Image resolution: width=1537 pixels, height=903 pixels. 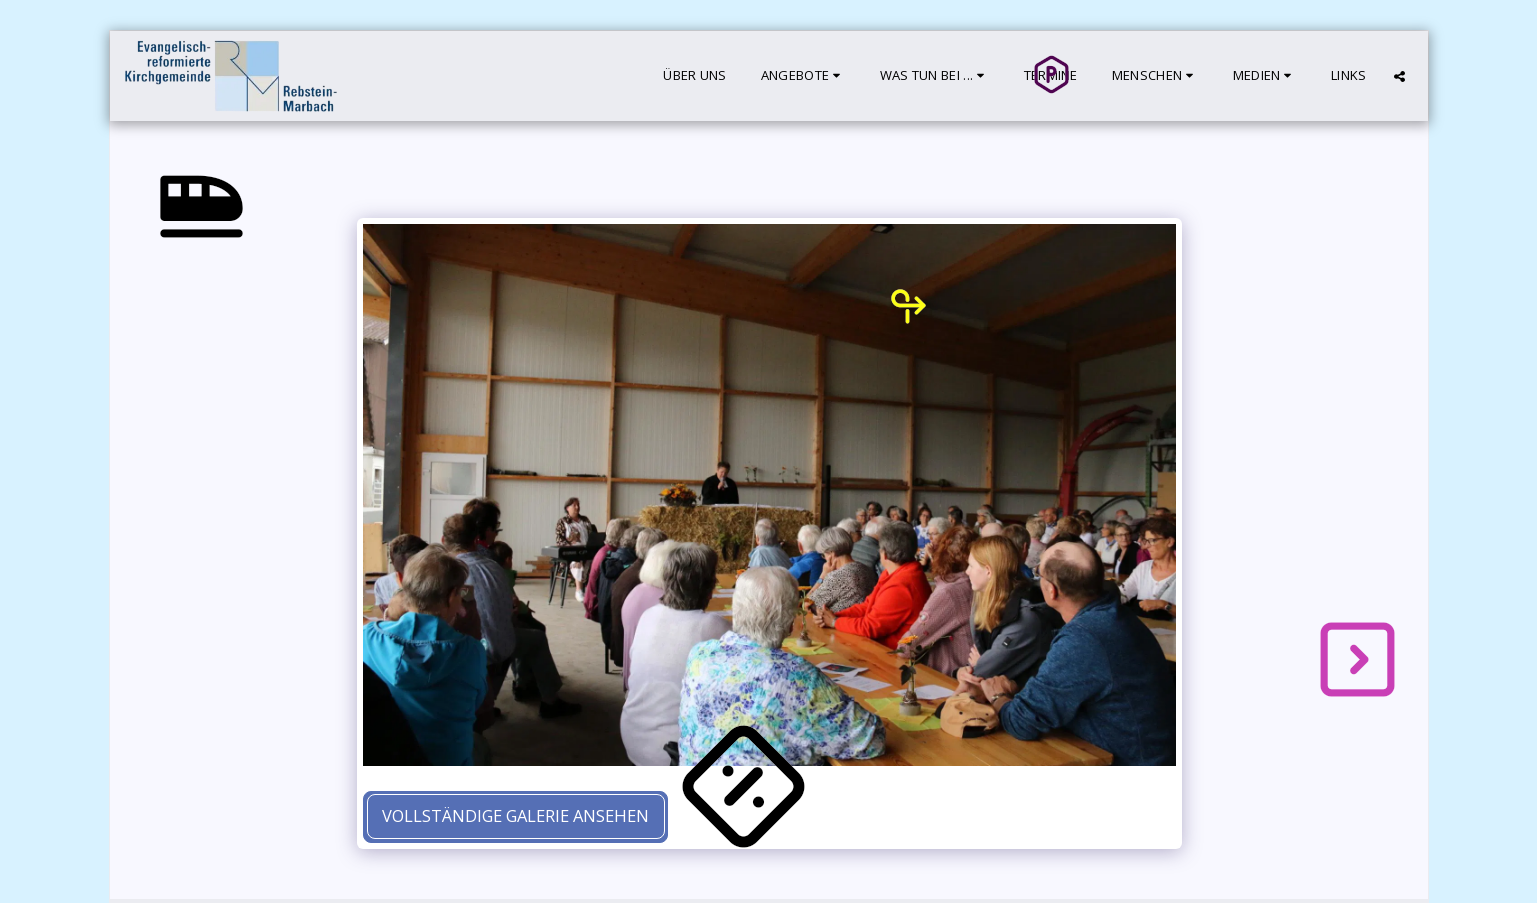 What do you see at coordinates (1051, 74) in the screenshot?
I see `indicates parking available or parking location` at bounding box center [1051, 74].